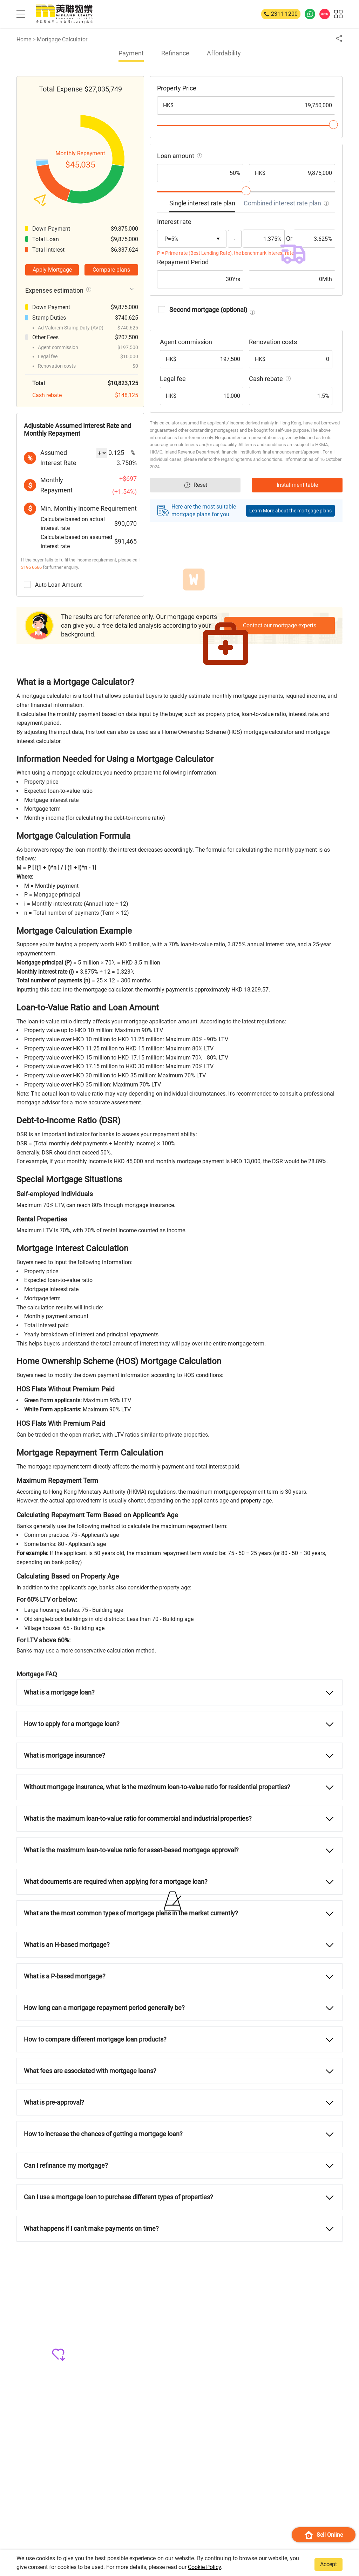 The image size is (359, 2576). I want to click on open Wikipedia or wiki-related content, so click(194, 579).